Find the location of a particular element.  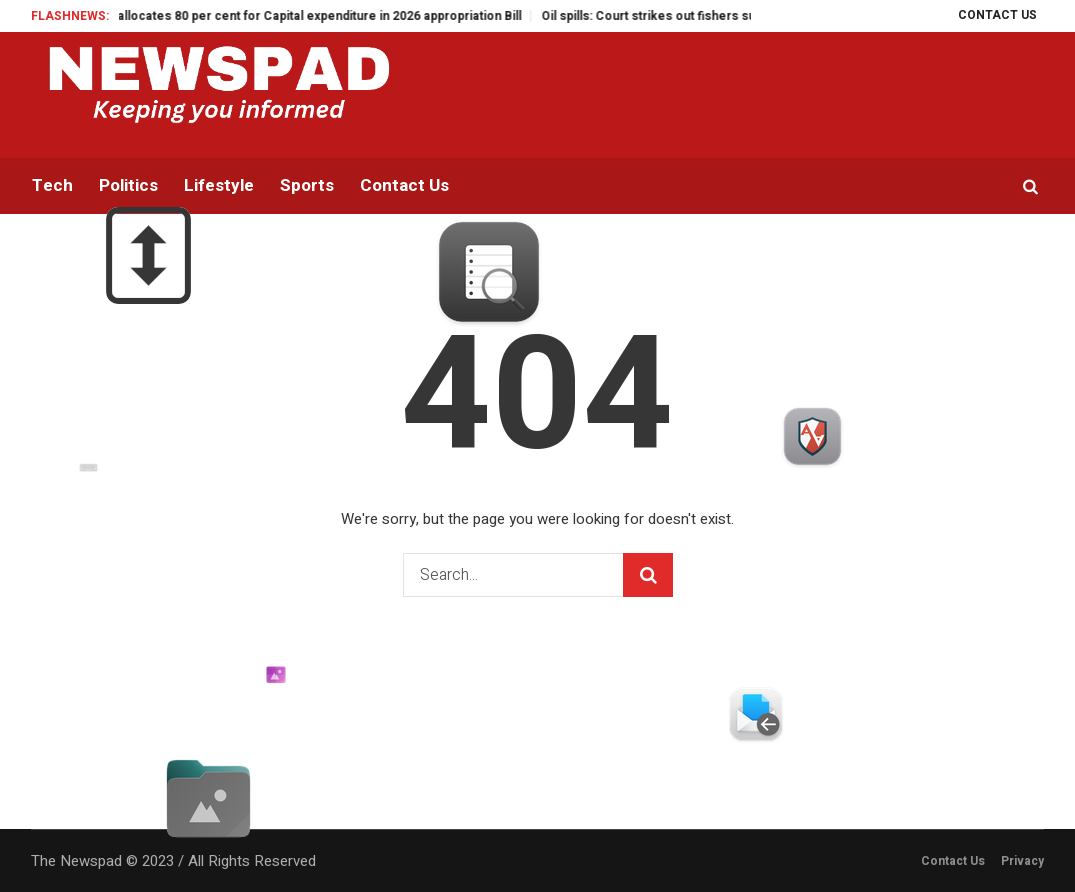

import contacts or data into kontact is located at coordinates (756, 714).